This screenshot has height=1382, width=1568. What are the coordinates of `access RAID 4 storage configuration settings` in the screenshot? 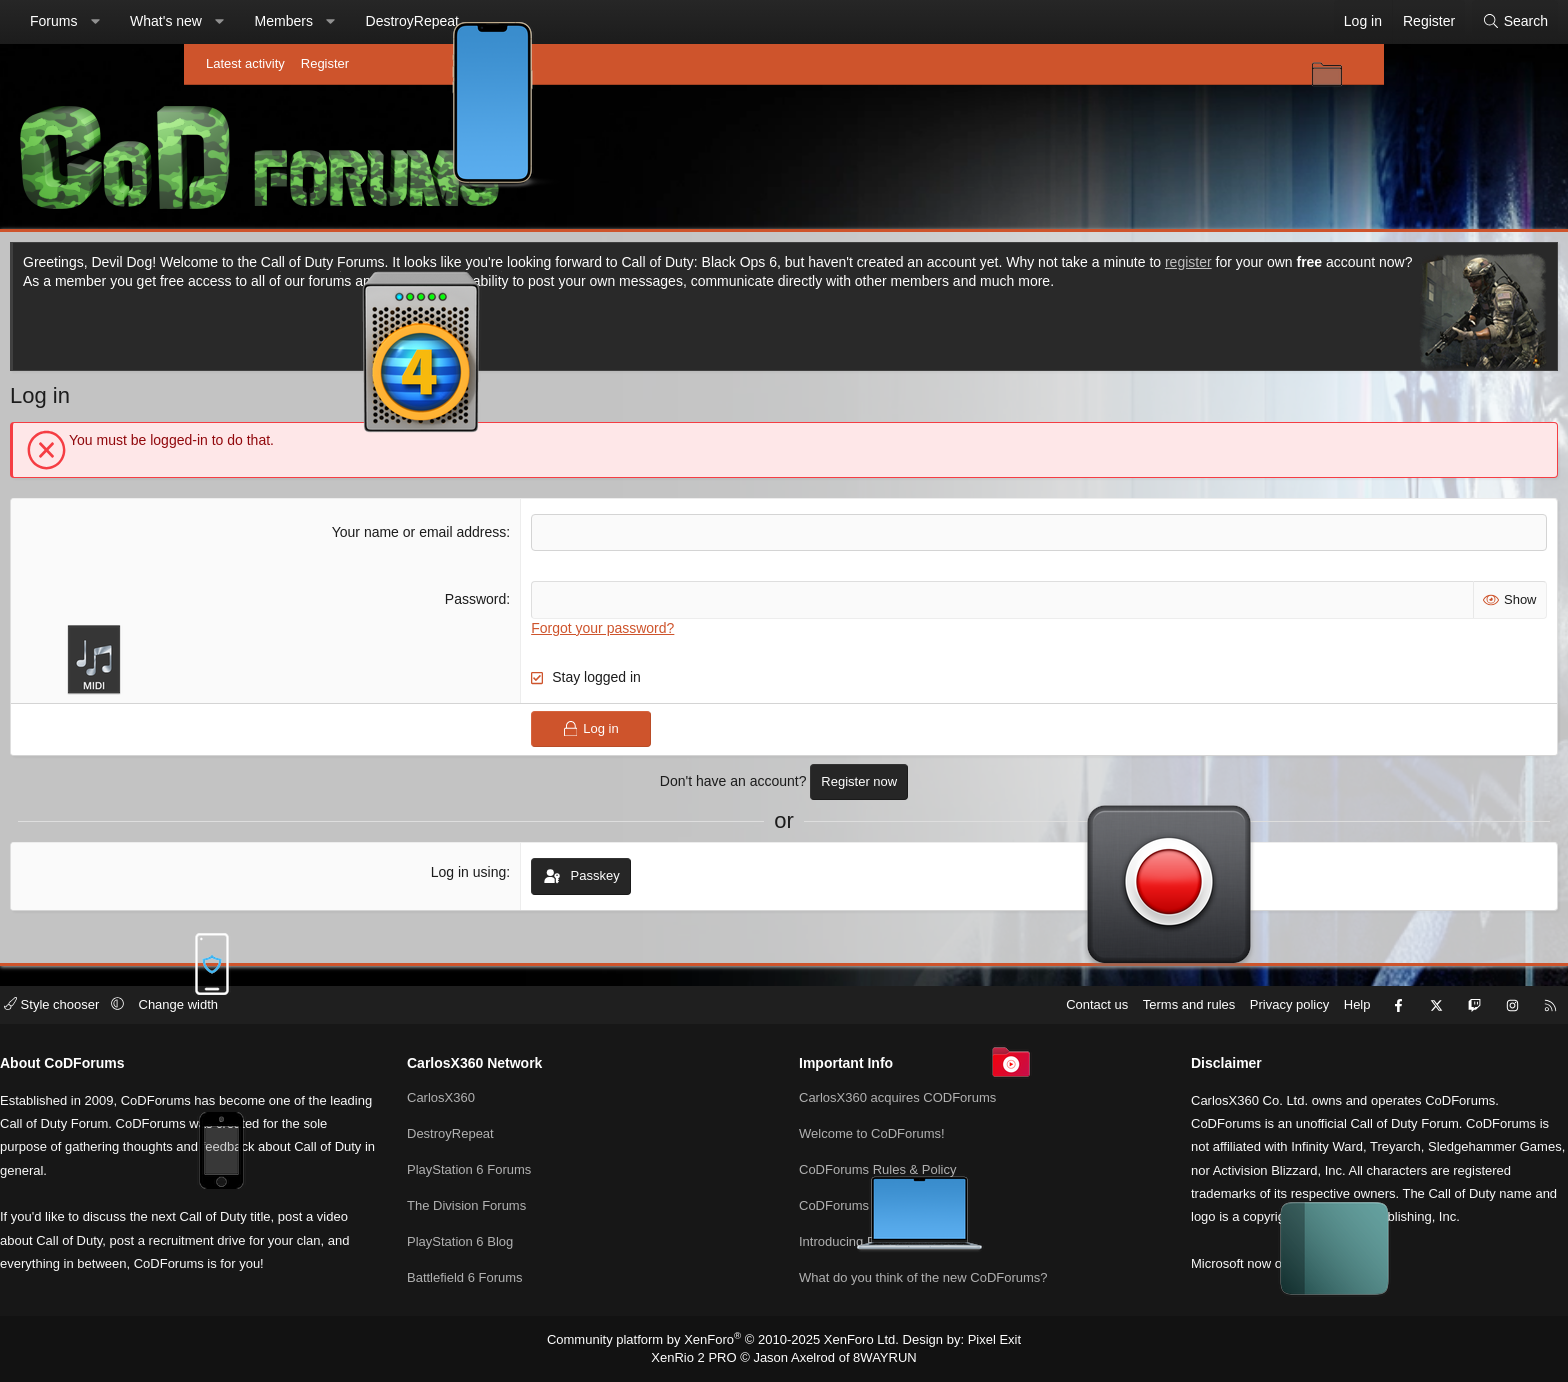 It's located at (421, 352).